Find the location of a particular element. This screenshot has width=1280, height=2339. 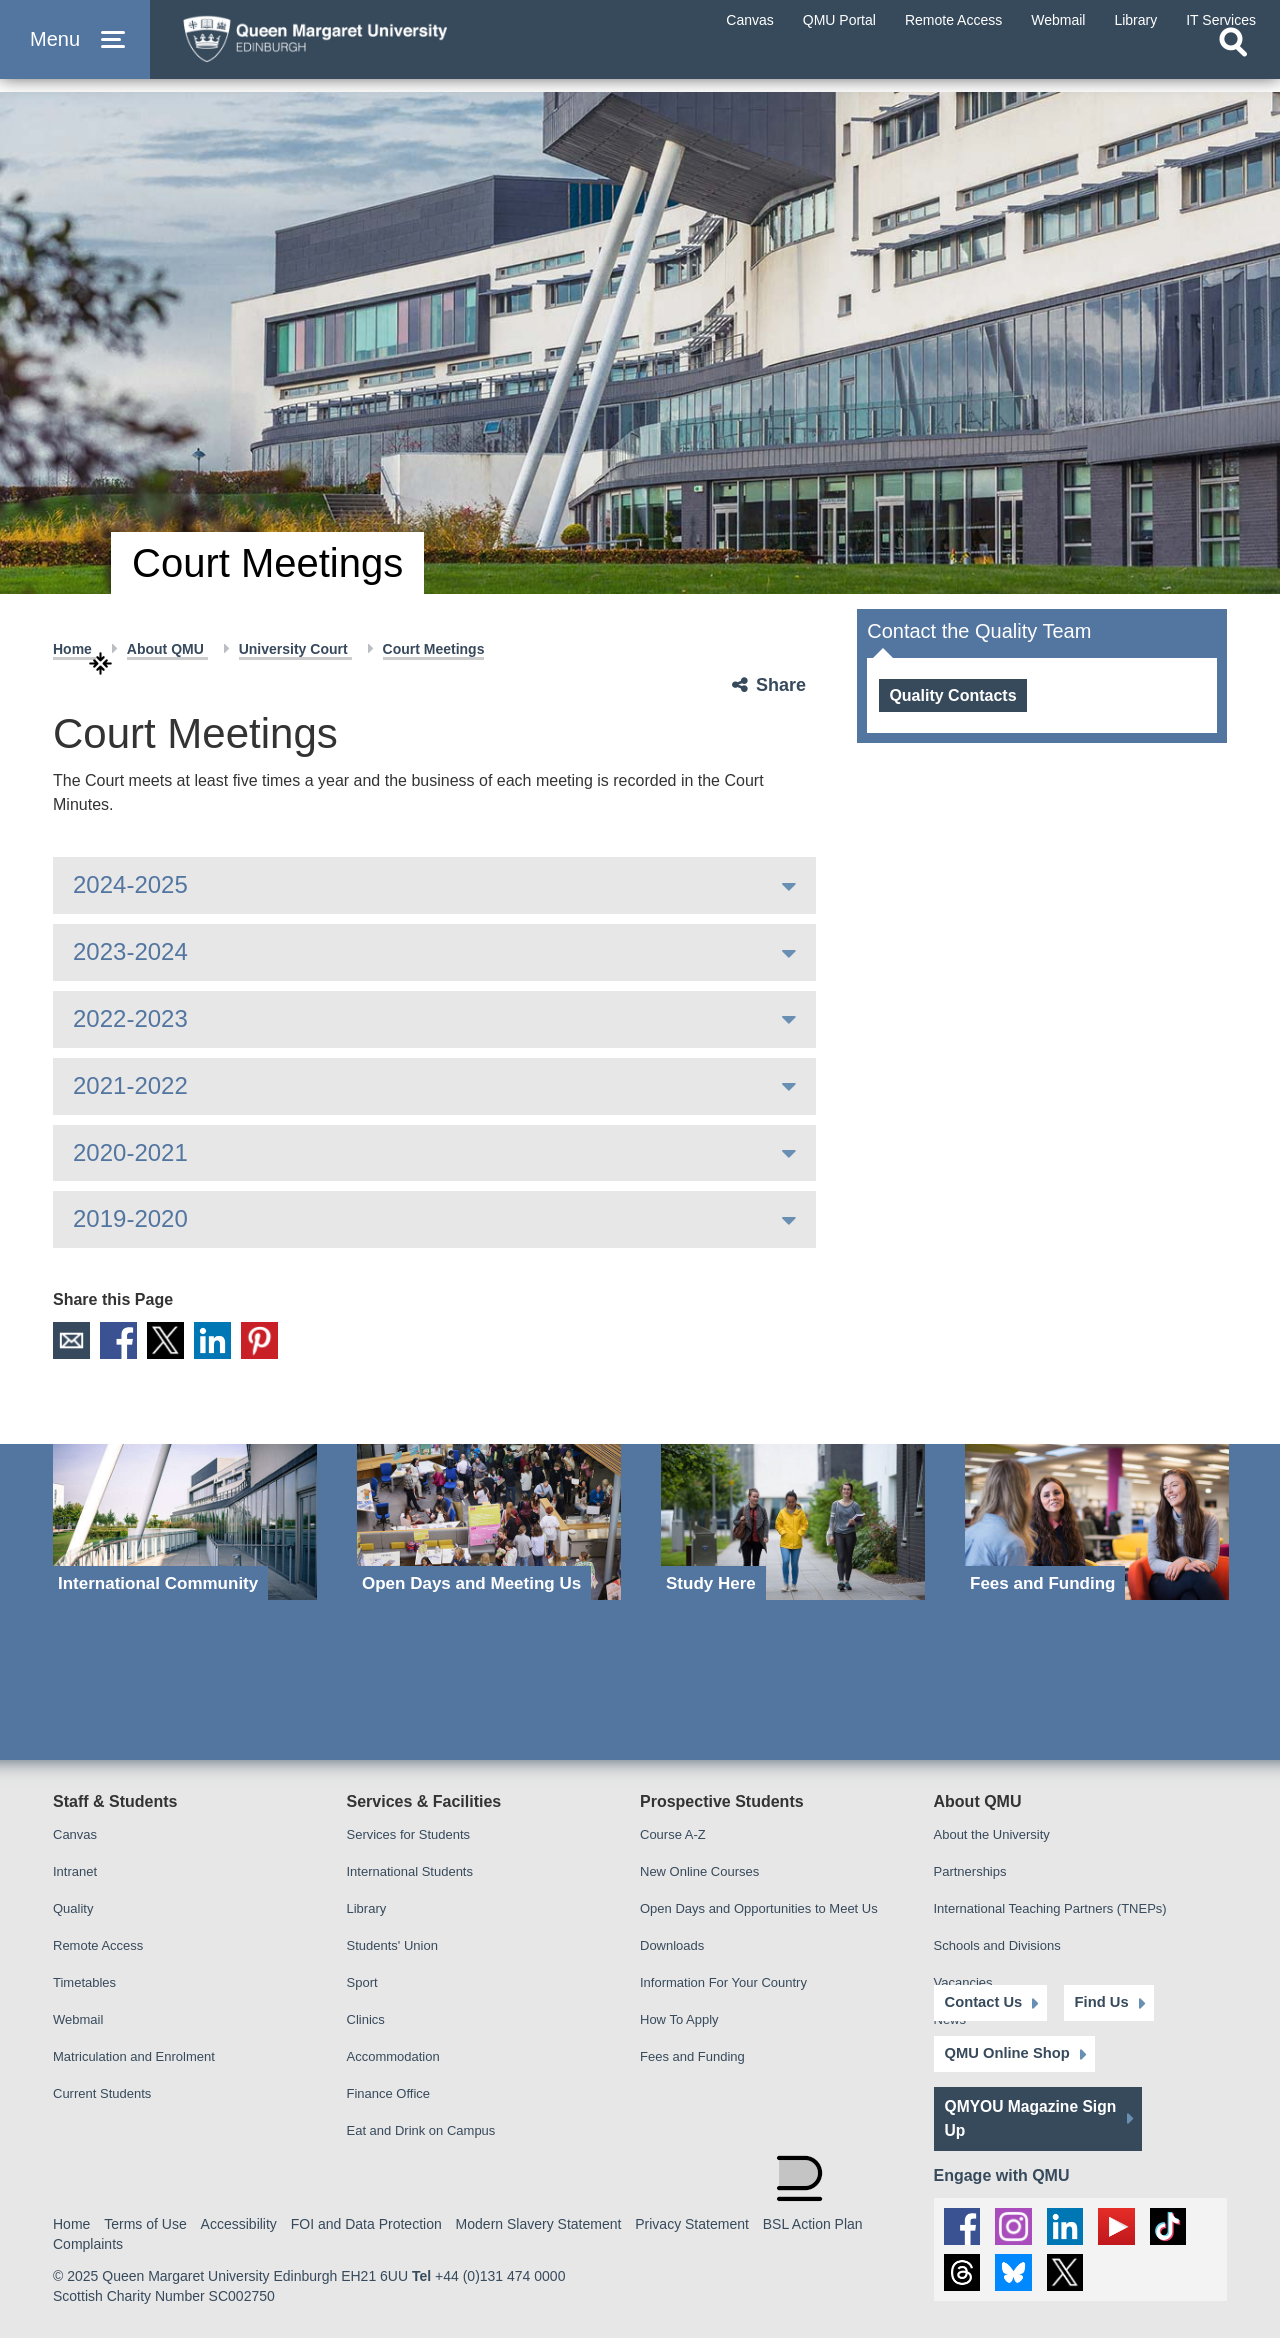

represents a mathematical superset relationship is located at coordinates (798, 2179).